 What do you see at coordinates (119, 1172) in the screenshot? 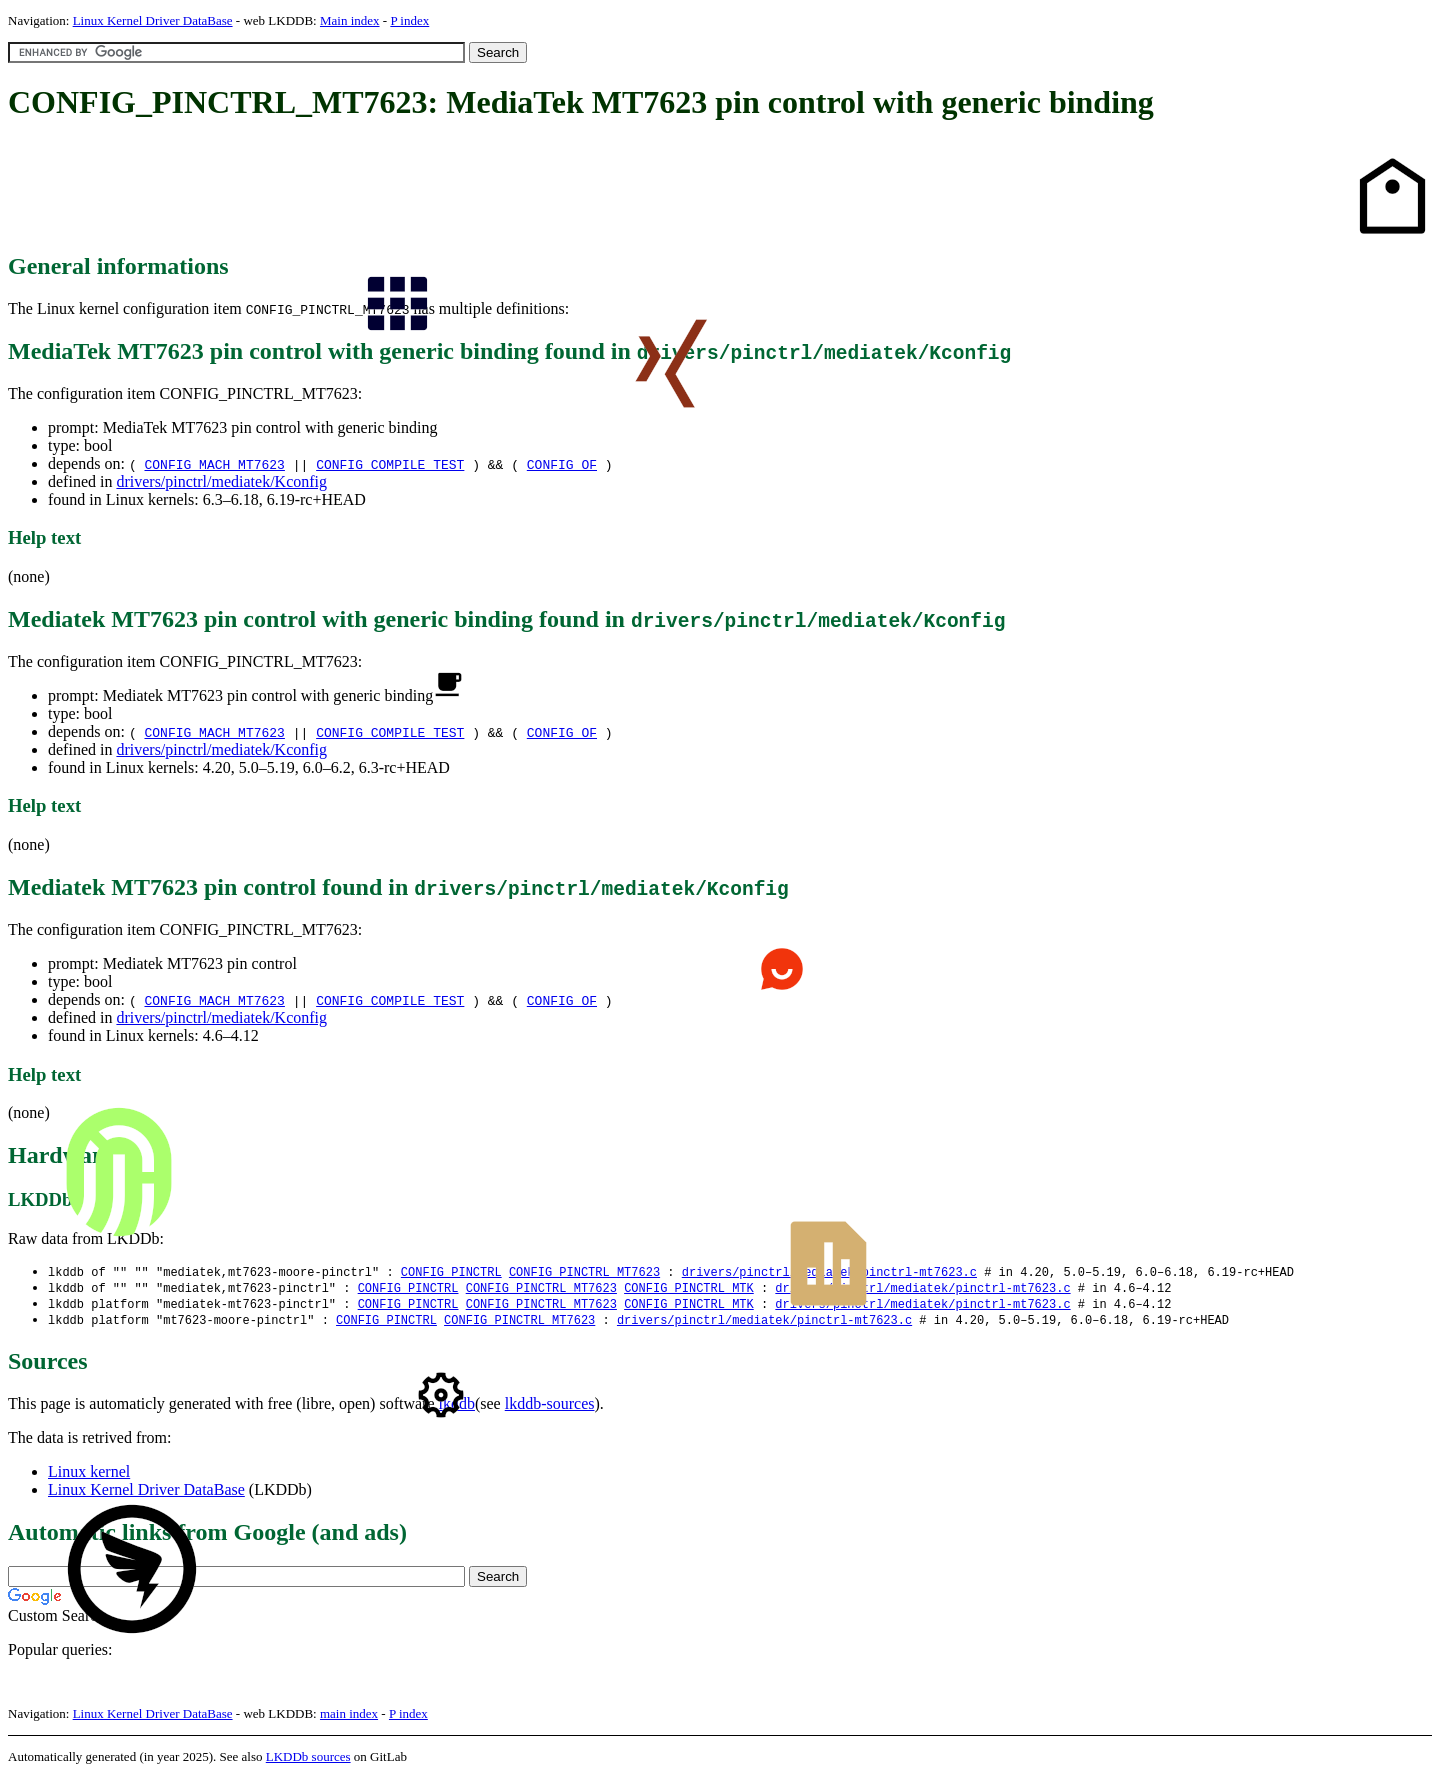
I see `authenticate with fingerprint biometrics` at bounding box center [119, 1172].